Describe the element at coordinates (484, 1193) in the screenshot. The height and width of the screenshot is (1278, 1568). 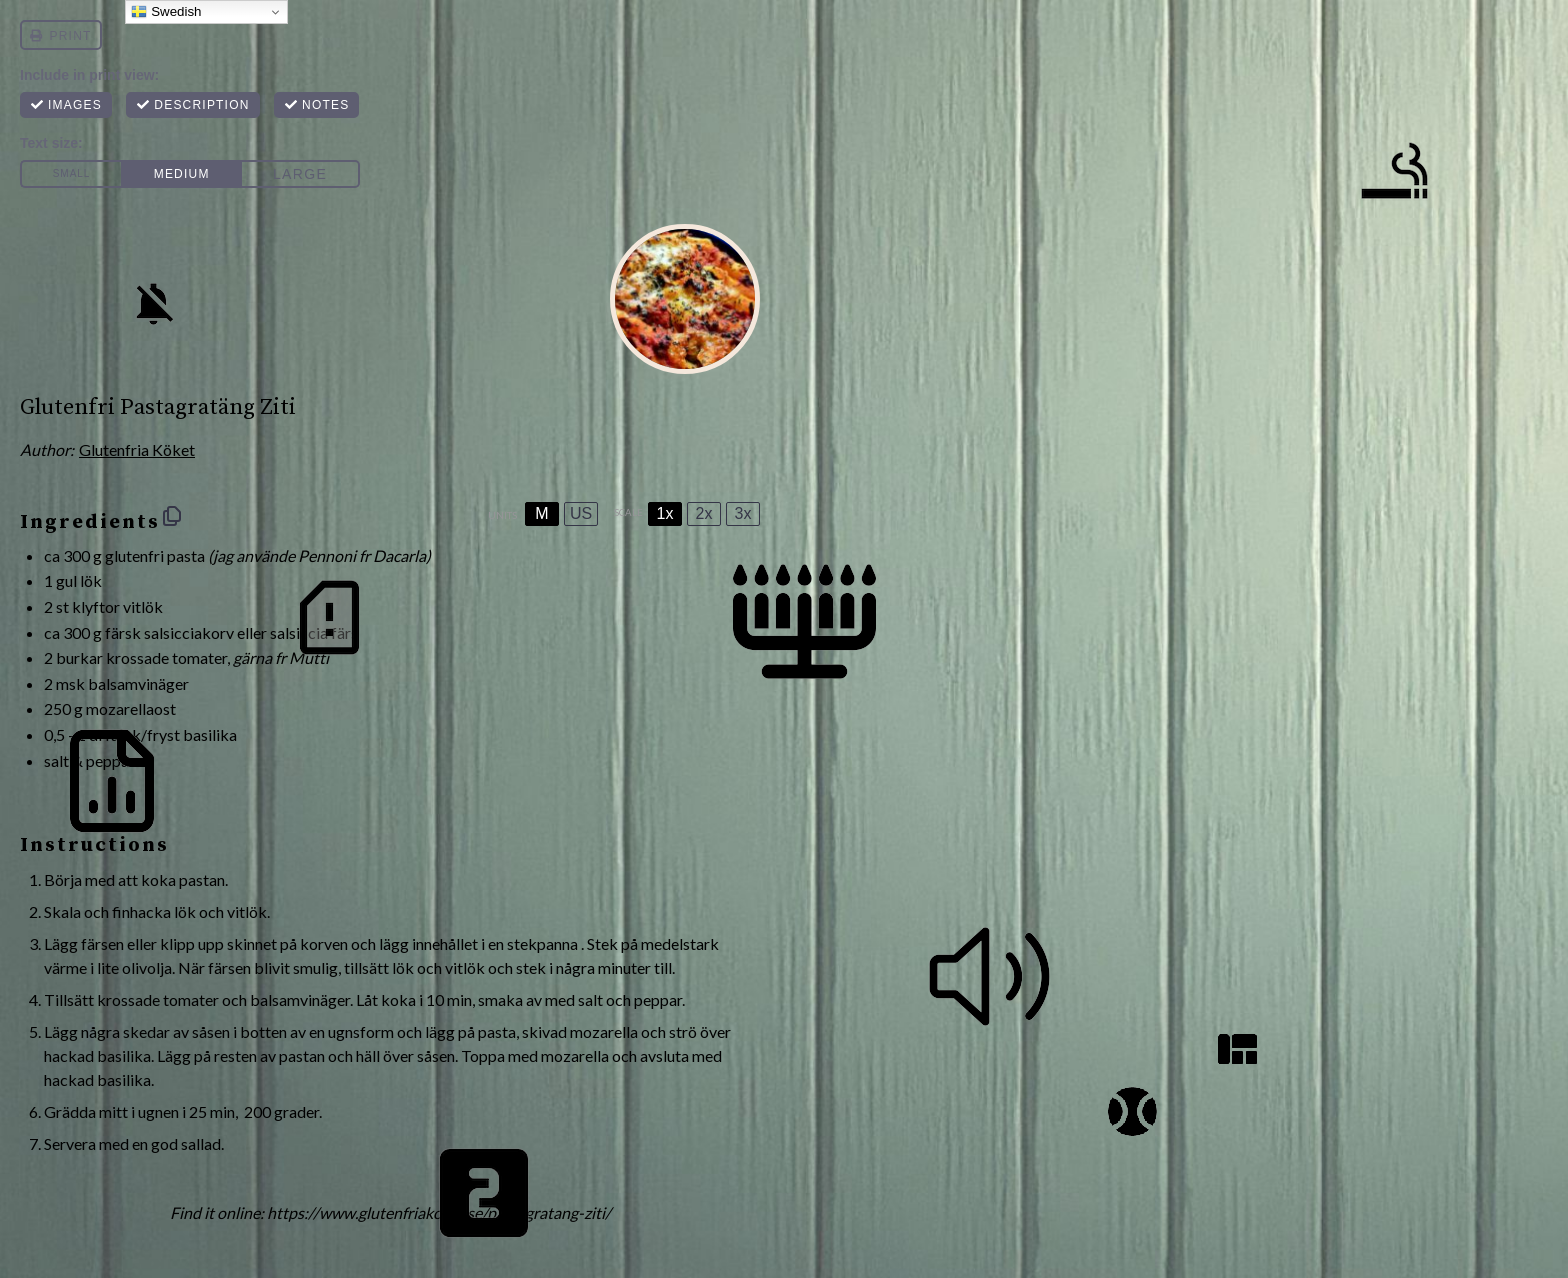
I see `select image filter or look number two` at that location.